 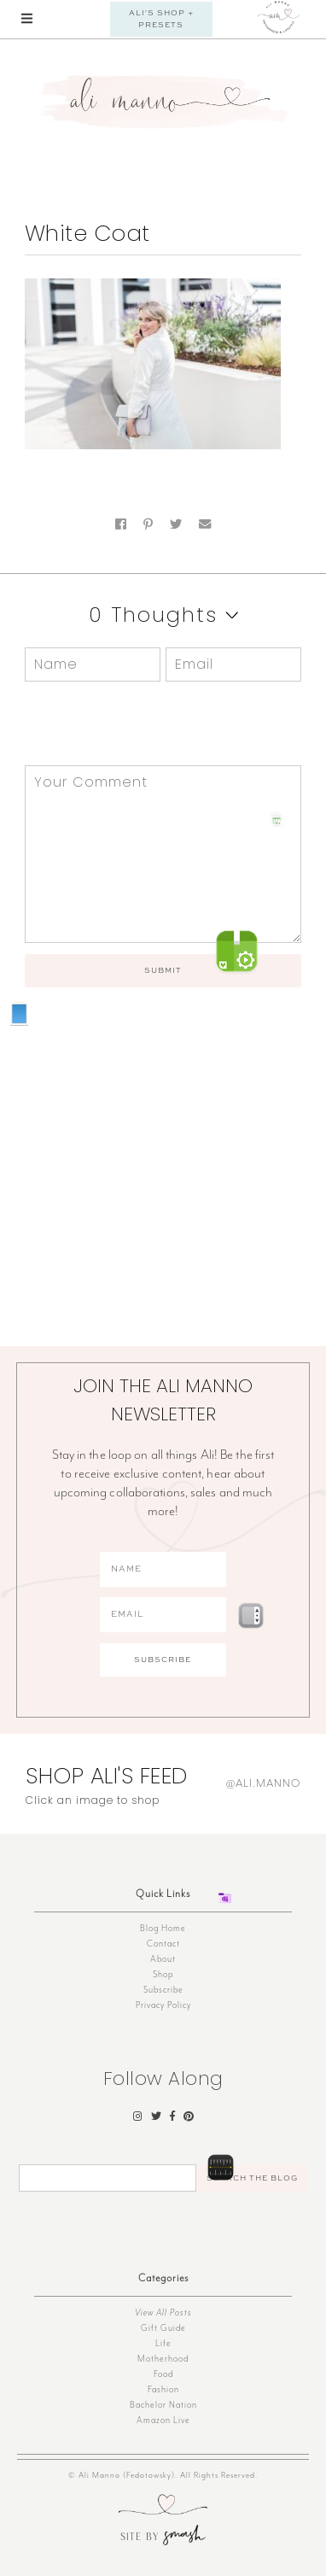 What do you see at coordinates (277, 819) in the screenshot?
I see `open a spreadsheet file` at bounding box center [277, 819].